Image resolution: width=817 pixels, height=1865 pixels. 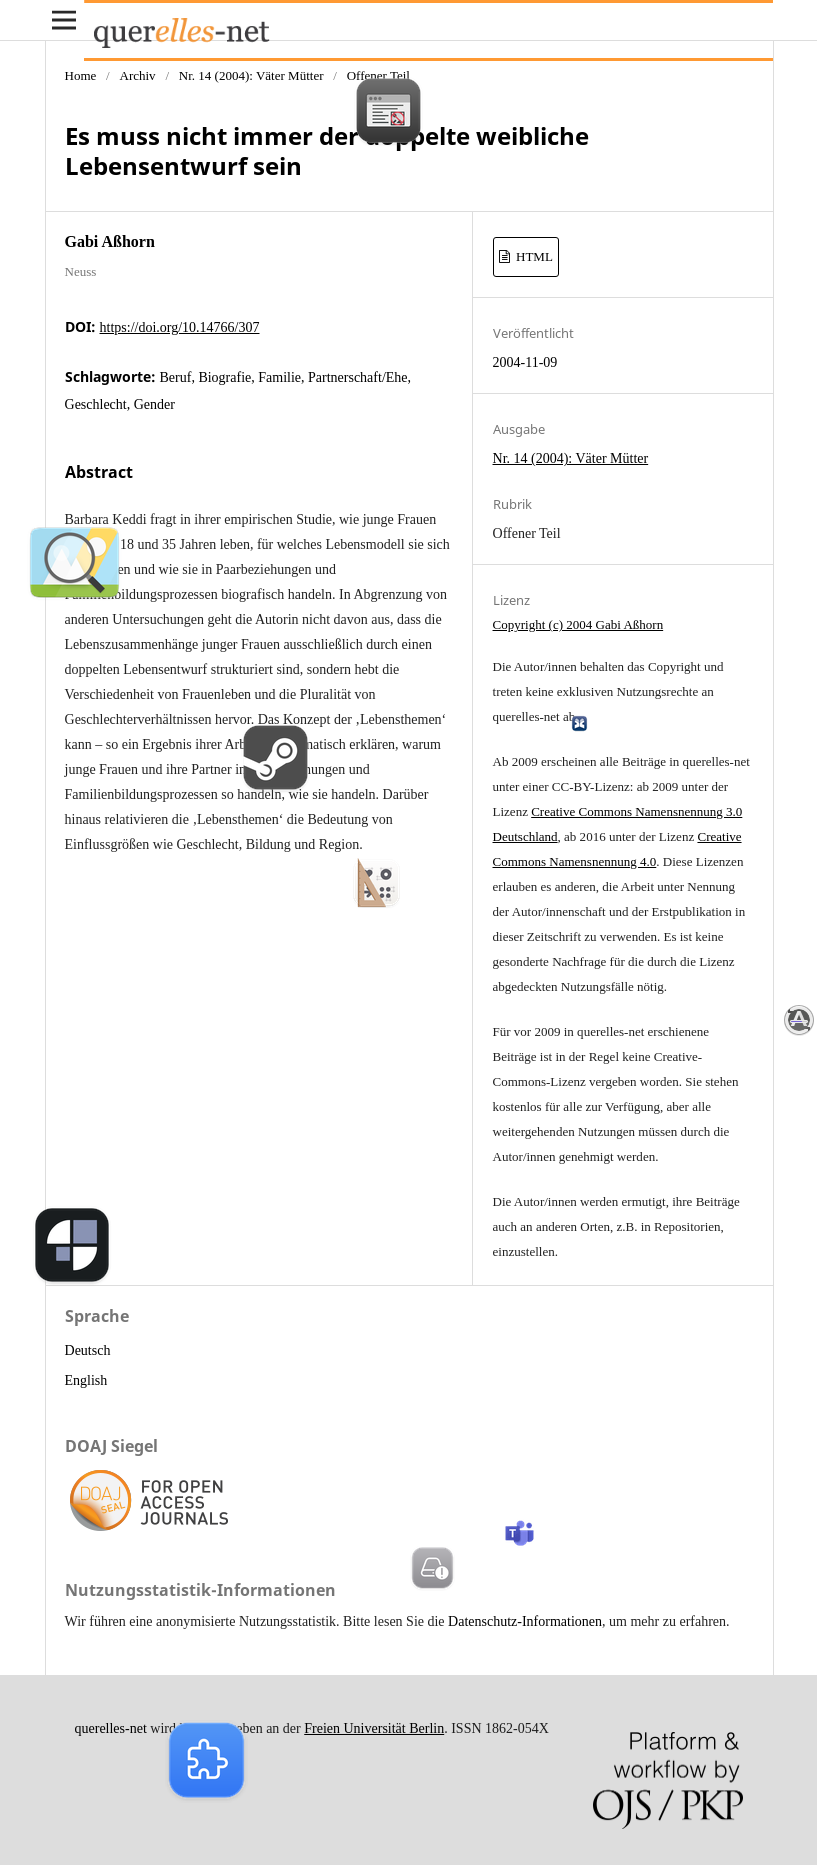 What do you see at coordinates (206, 1761) in the screenshot?
I see `manage plugin or extension settings` at bounding box center [206, 1761].